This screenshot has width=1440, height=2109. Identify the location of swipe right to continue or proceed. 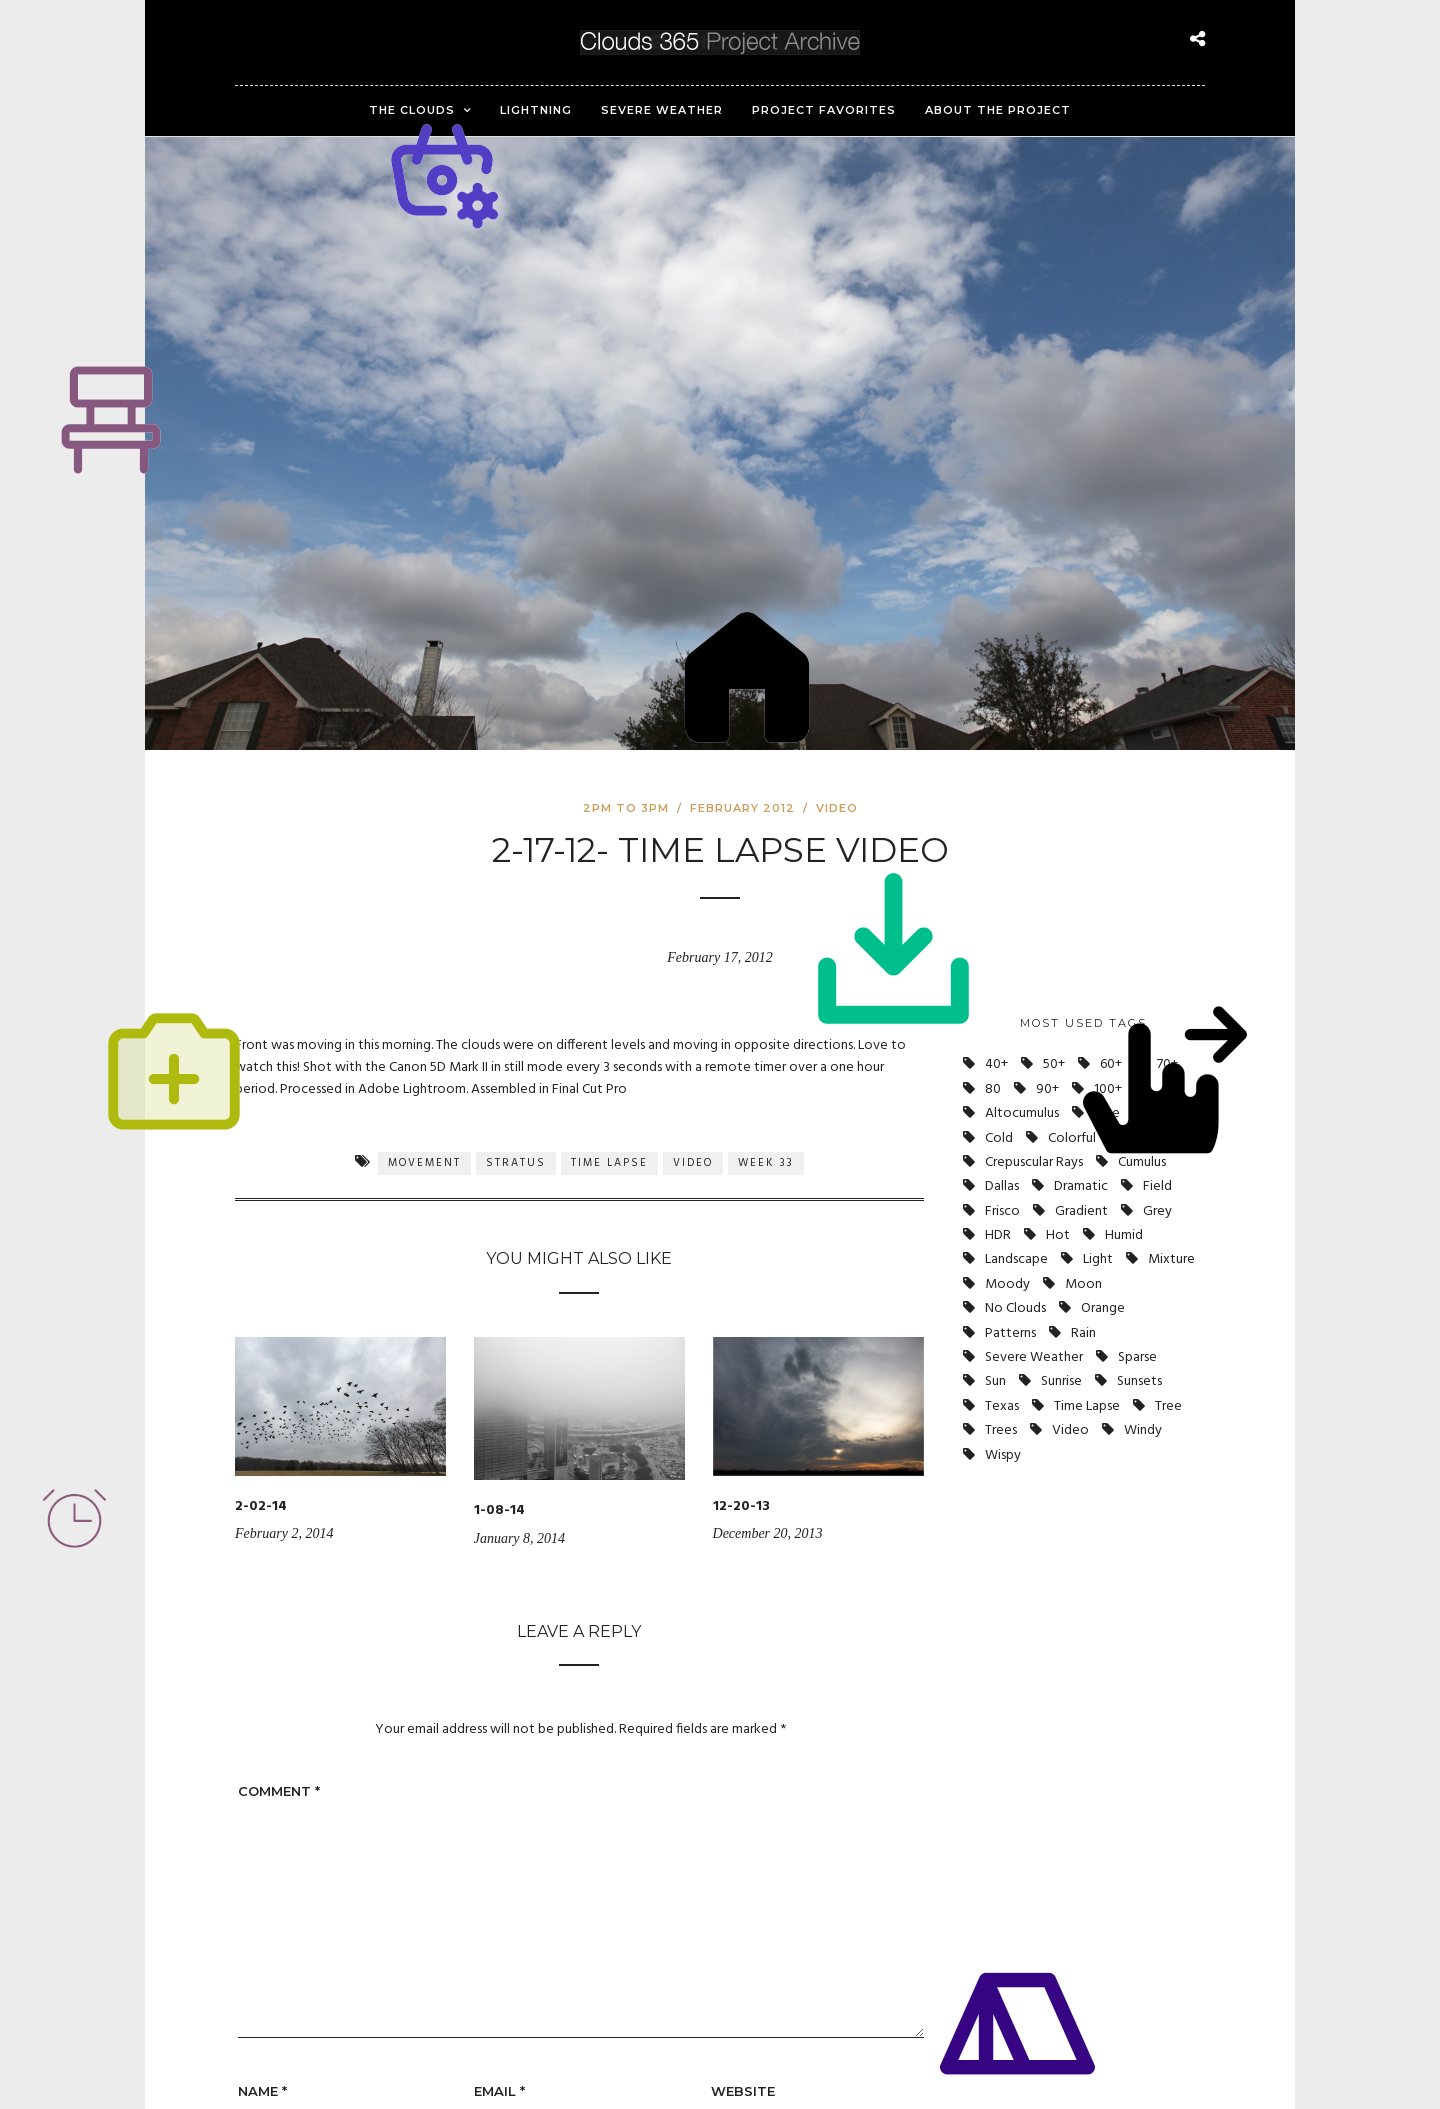
(1156, 1085).